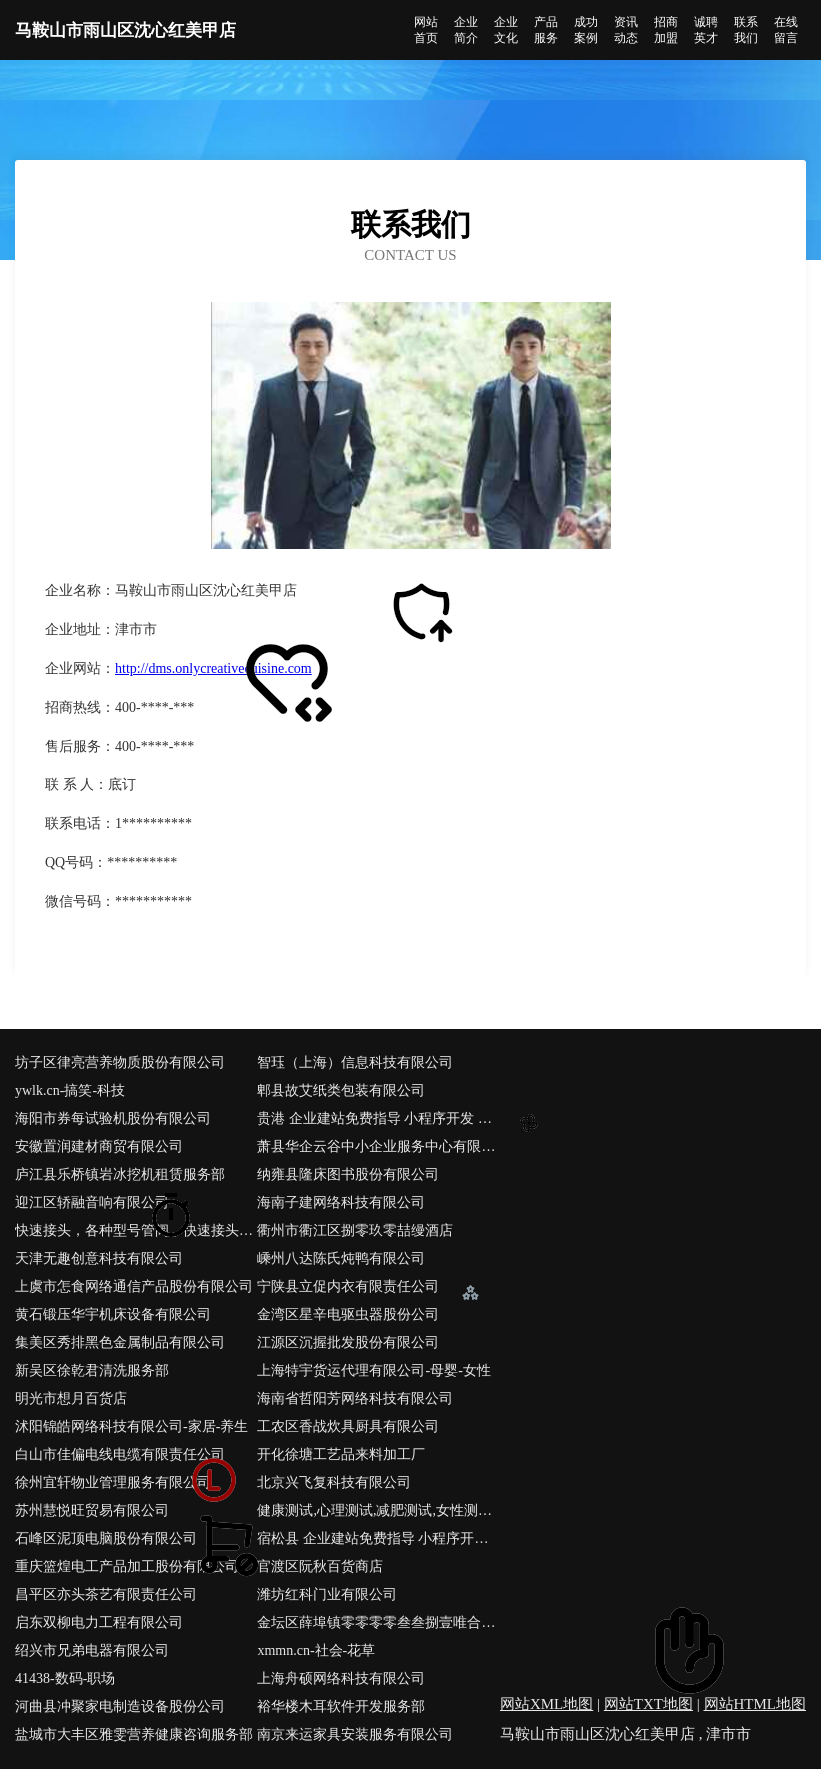  I want to click on open google photos app, so click(529, 1123).